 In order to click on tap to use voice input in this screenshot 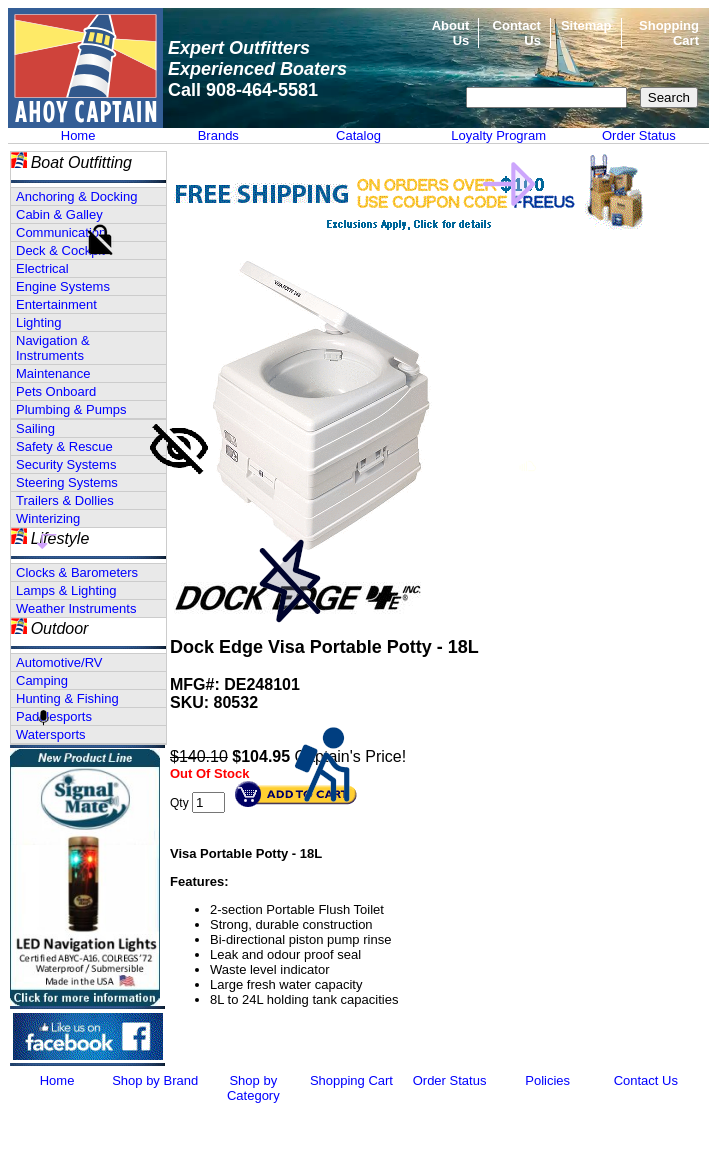, I will do `click(43, 717)`.